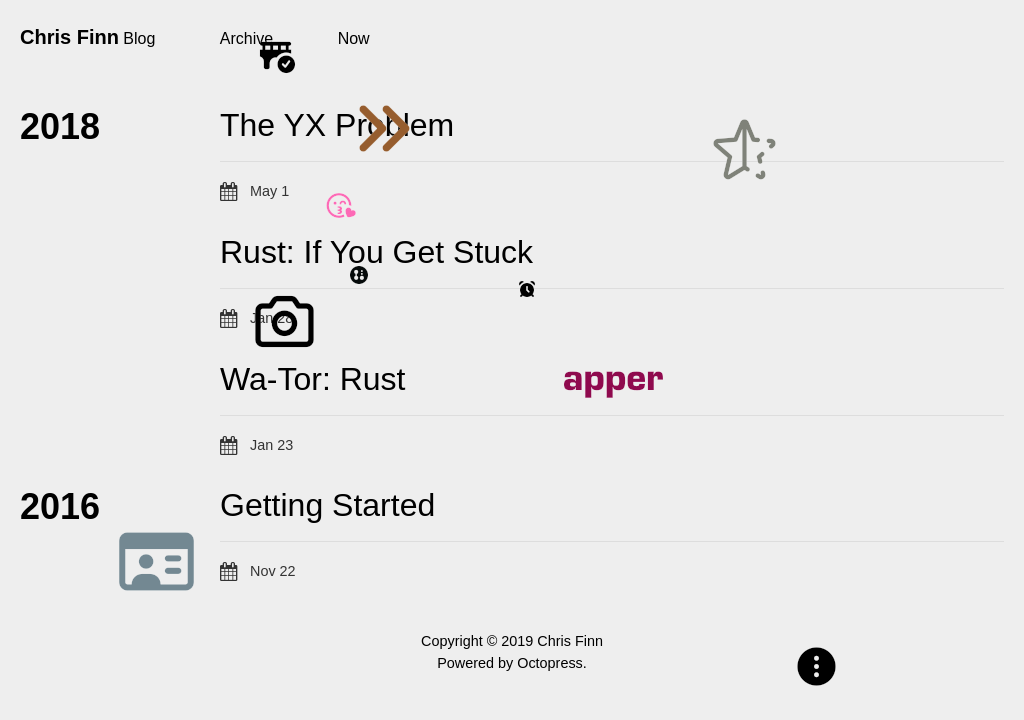 This screenshot has height=720, width=1024. What do you see at coordinates (382, 128) in the screenshot?
I see `skip forward or advance to the next item` at bounding box center [382, 128].